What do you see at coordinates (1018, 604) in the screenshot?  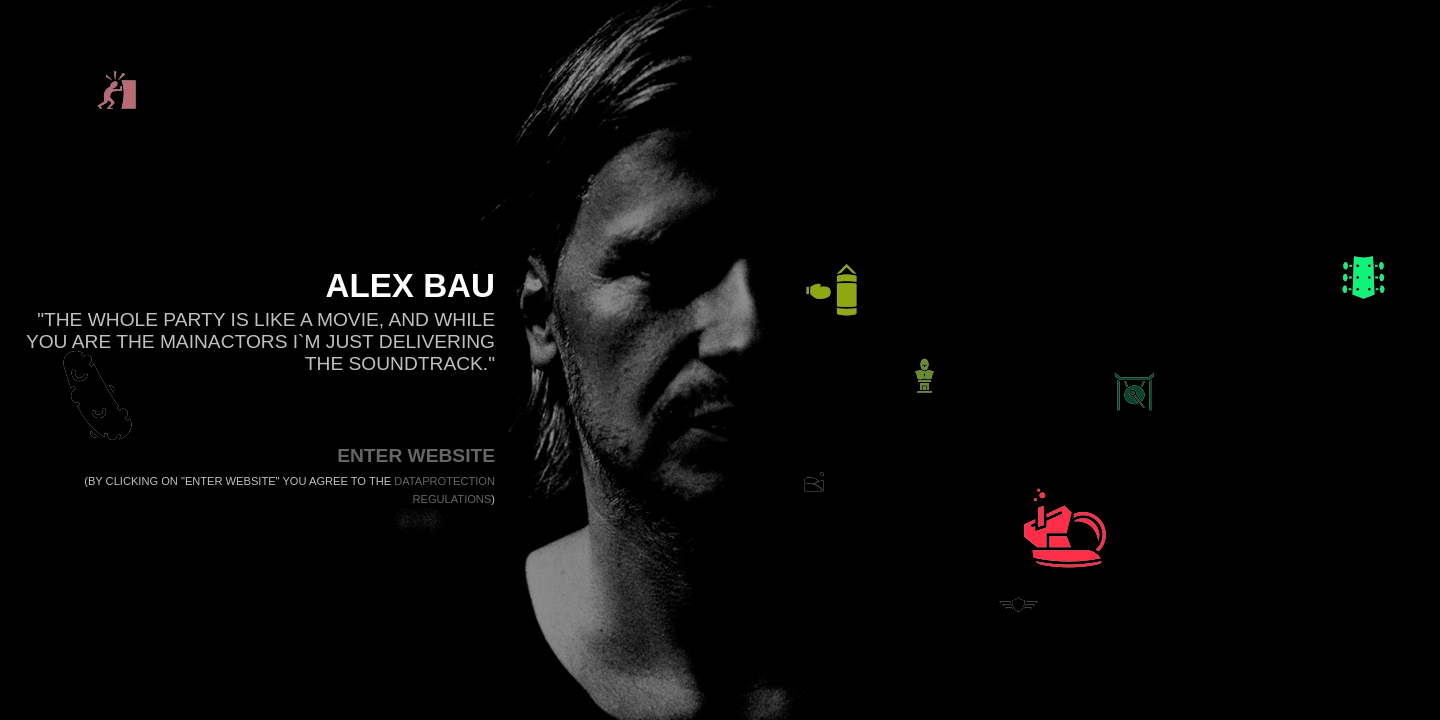 I see `air force or military aviation badge` at bounding box center [1018, 604].